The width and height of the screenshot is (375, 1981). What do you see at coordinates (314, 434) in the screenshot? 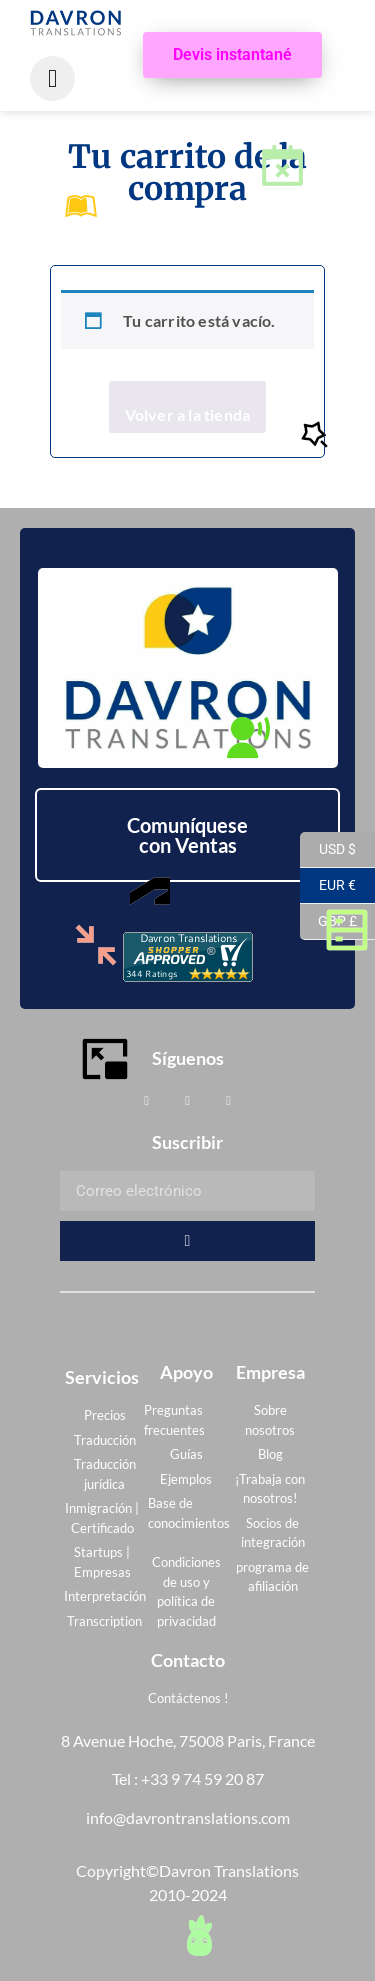
I see `apply magic or auto-enhance effects` at bounding box center [314, 434].